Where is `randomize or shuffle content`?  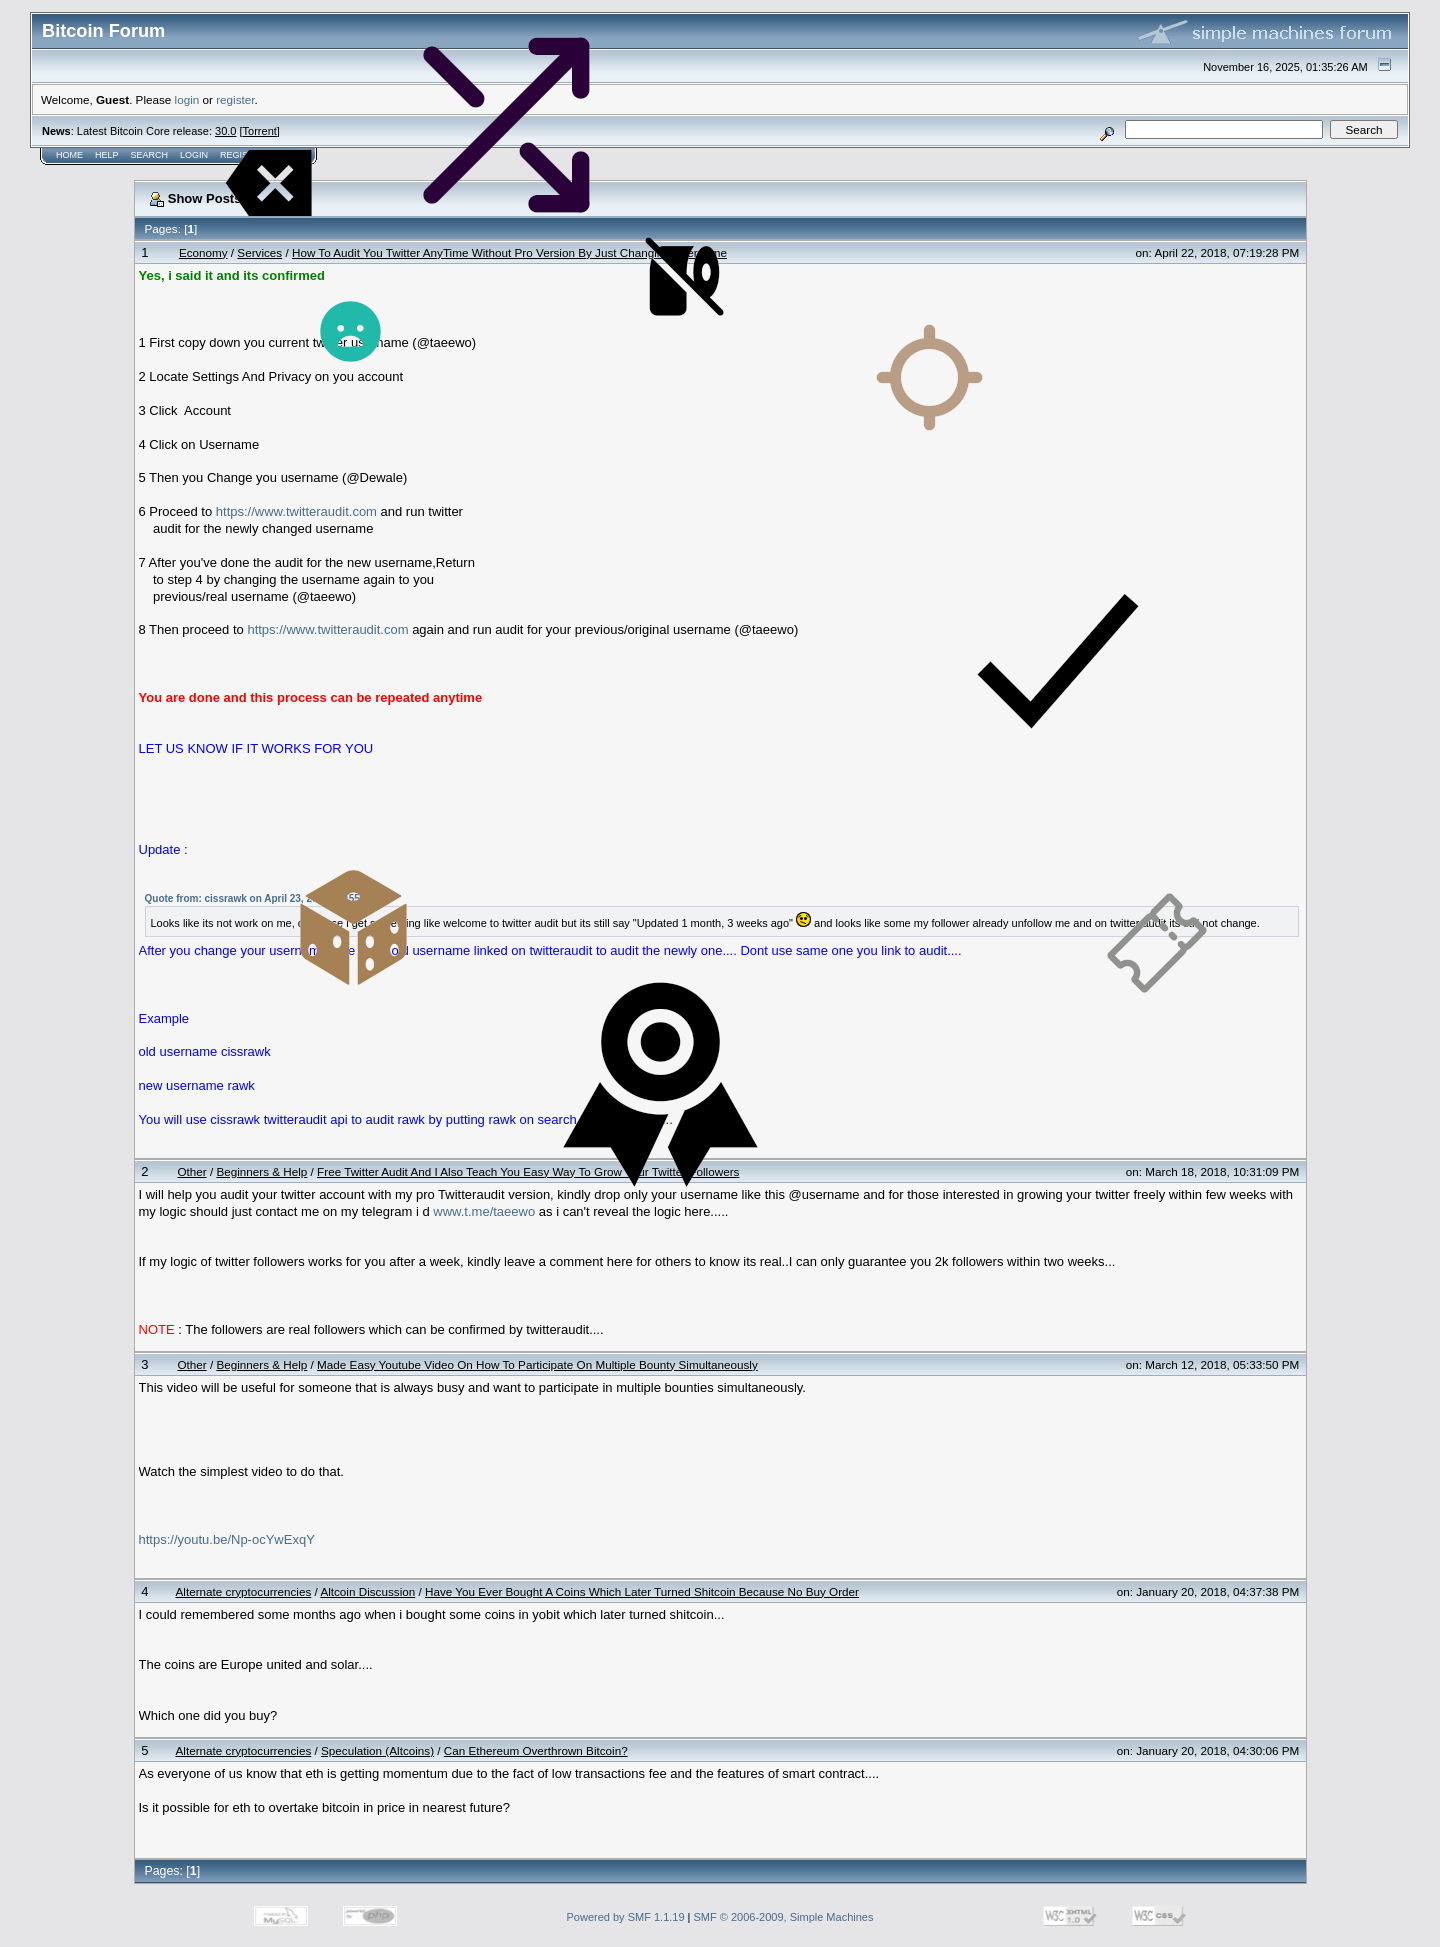
randomize or shuffle content is located at coordinates (353, 927).